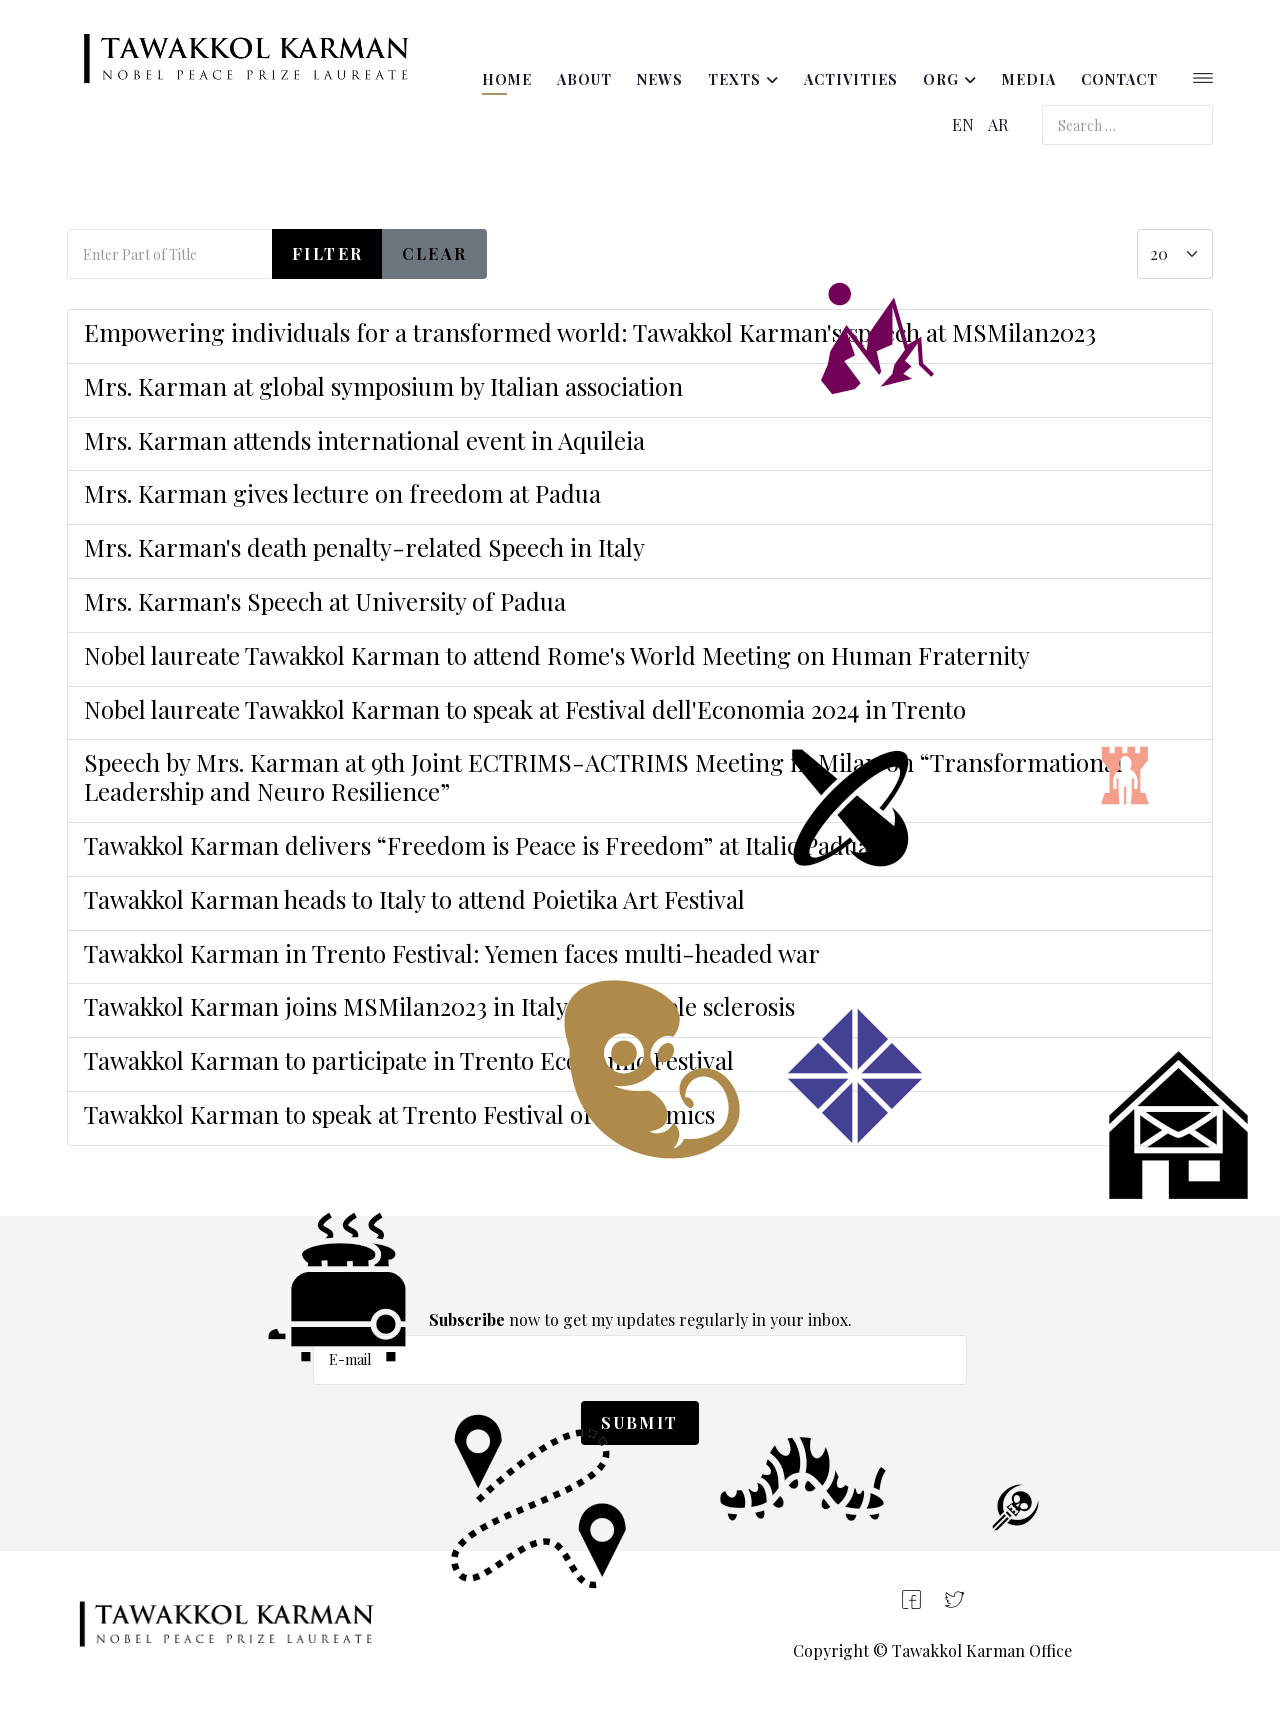 This screenshot has width=1280, height=1713. Describe the element at coordinates (802, 1479) in the screenshot. I see `view garden pests or insects in a nature game` at that location.